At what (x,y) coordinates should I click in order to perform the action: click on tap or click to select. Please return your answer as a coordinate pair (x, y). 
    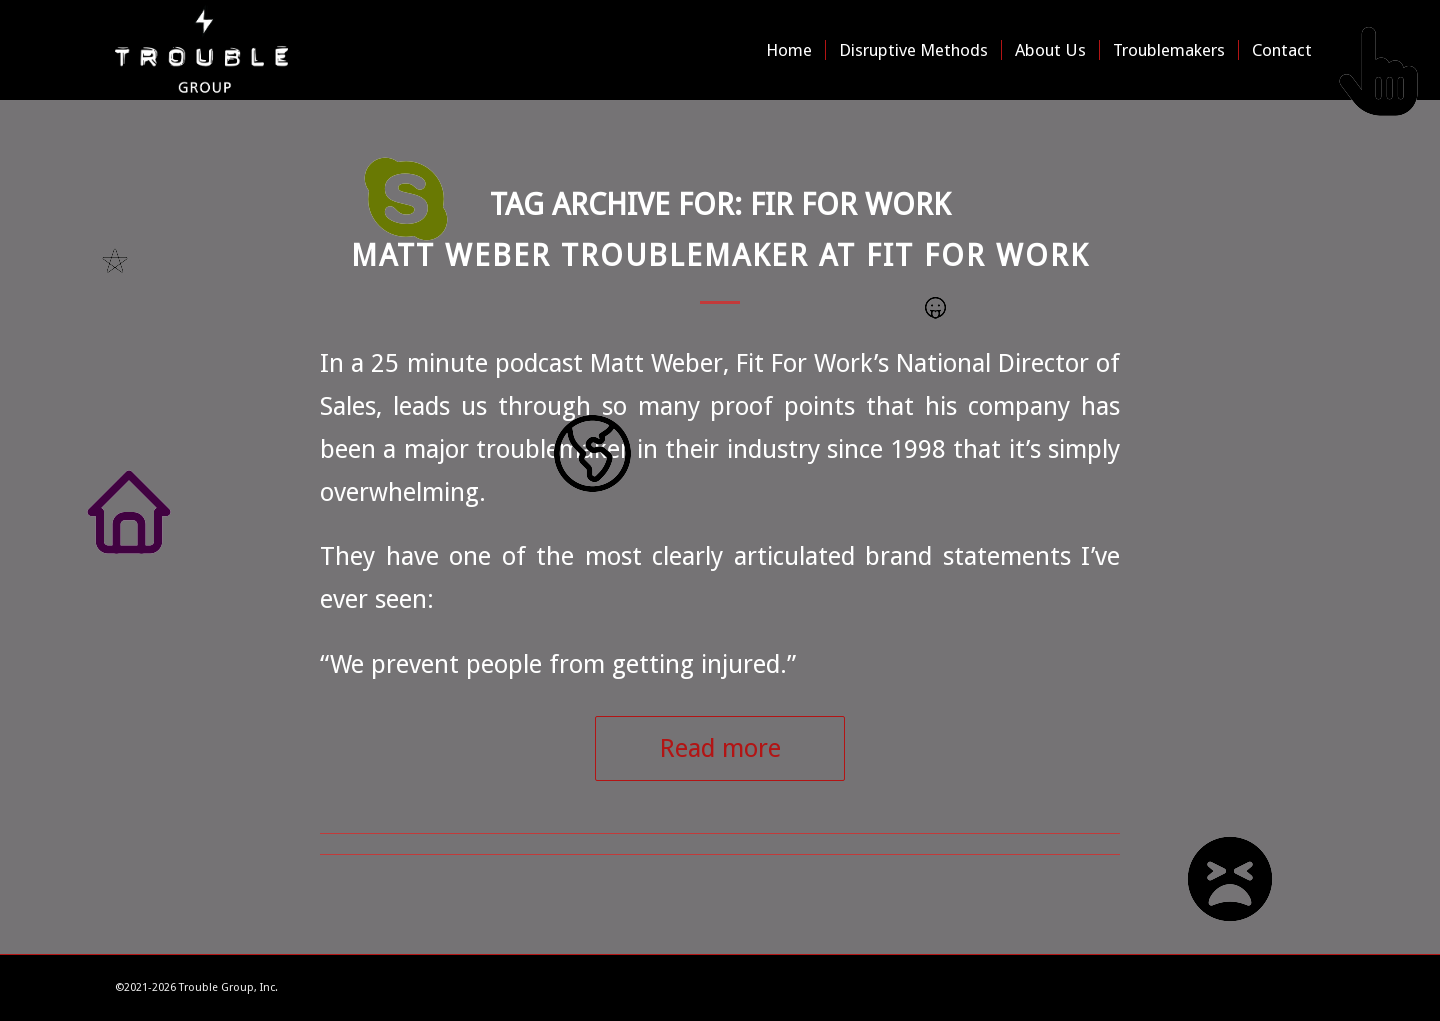
    Looking at the image, I should click on (1378, 71).